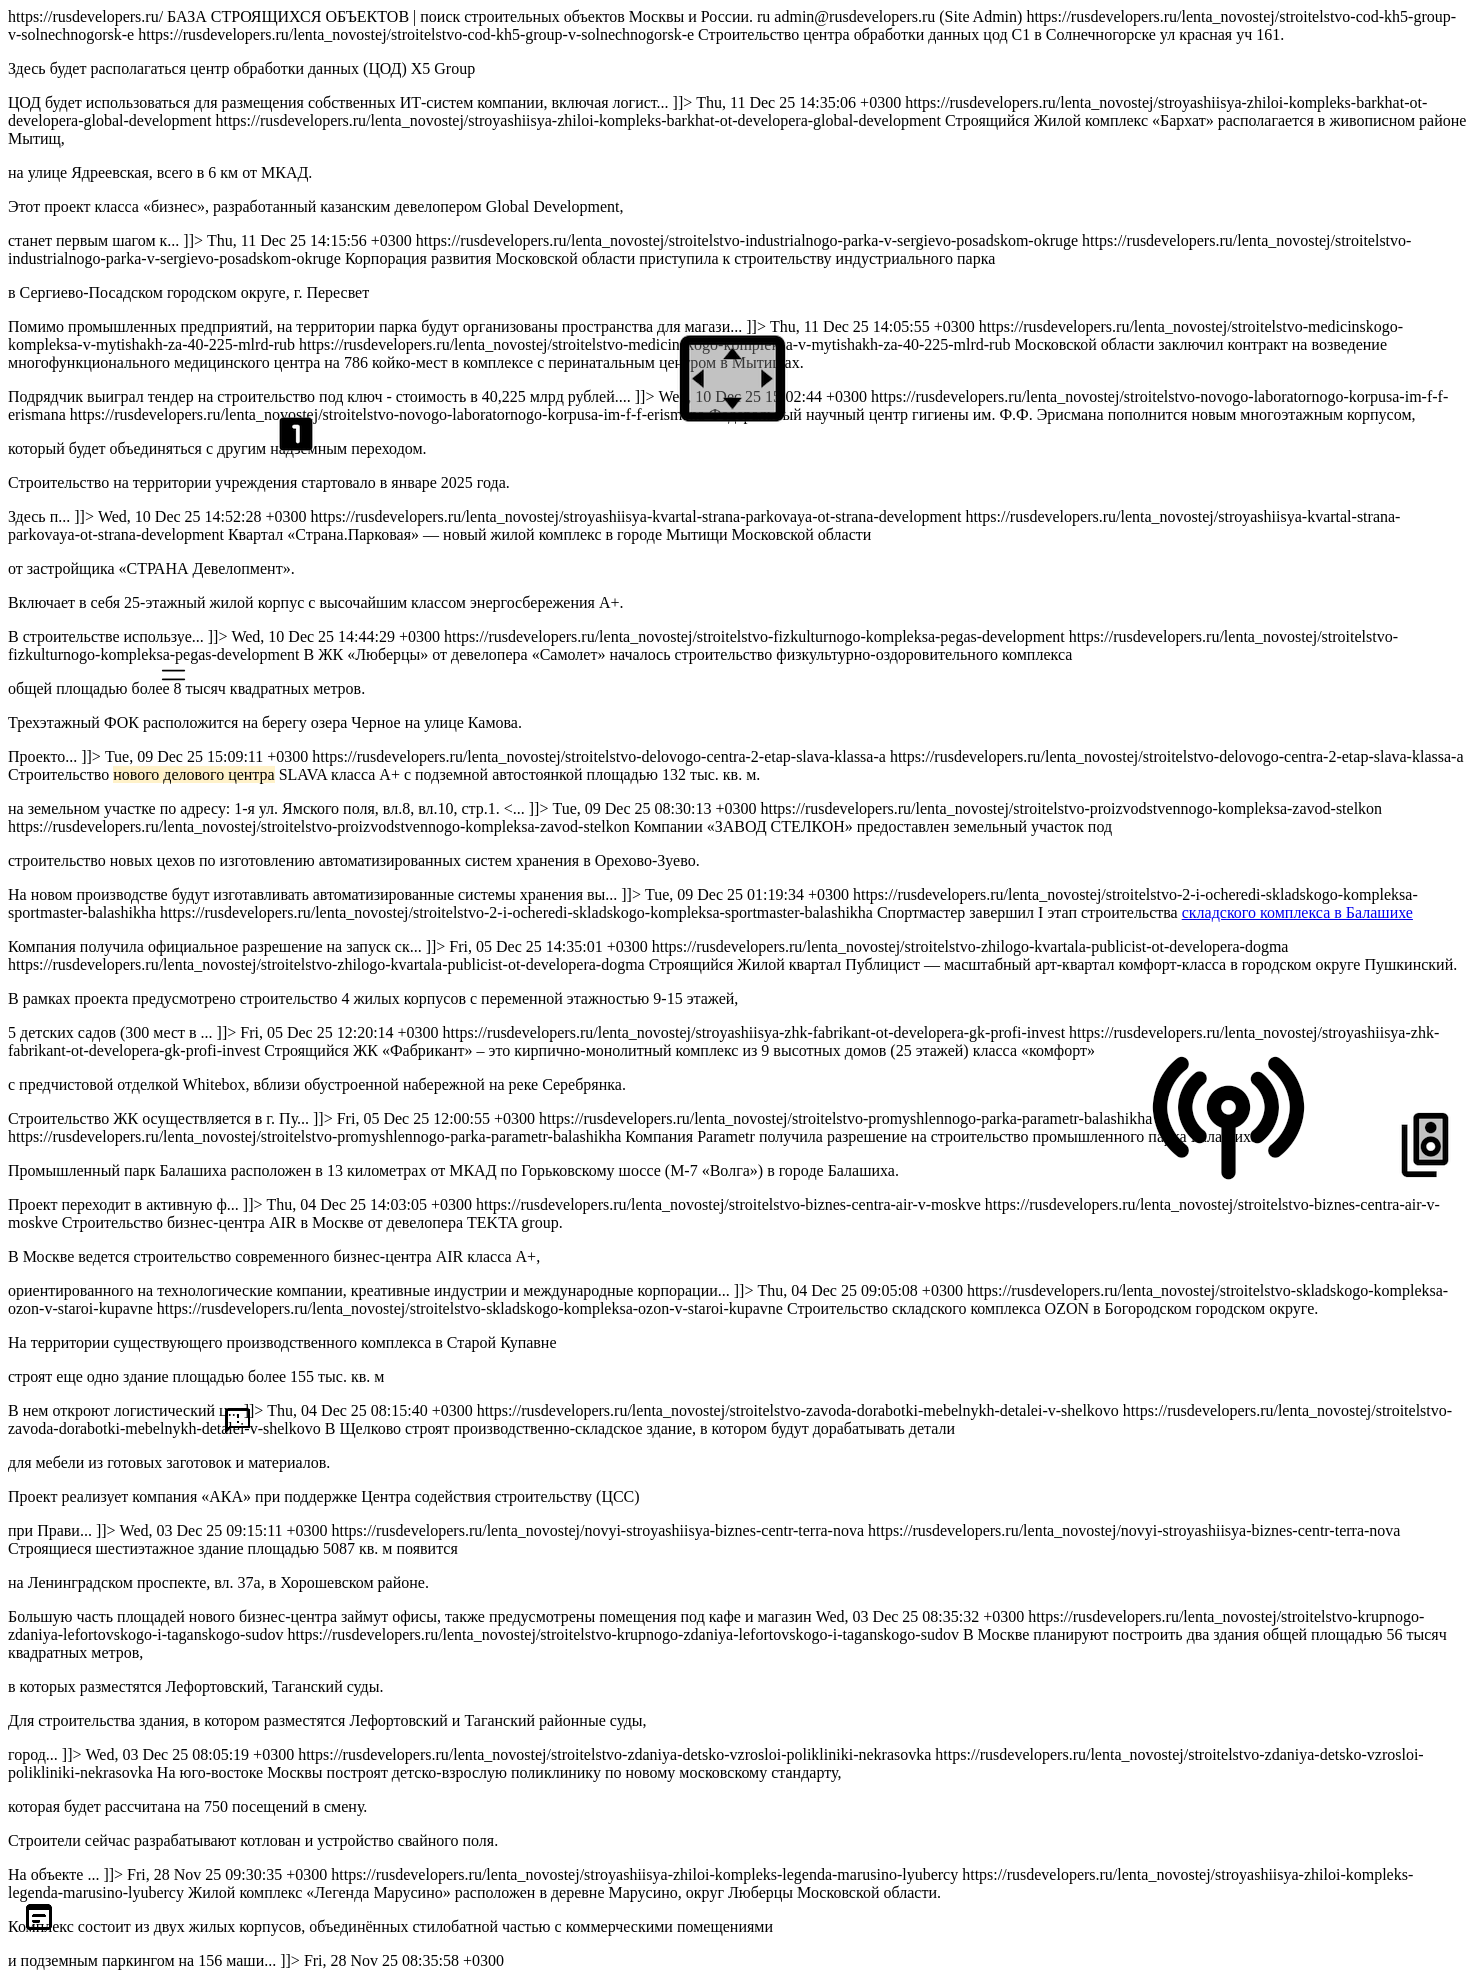 The height and width of the screenshot is (1986, 1475). I want to click on open rich text editor, so click(39, 1917).